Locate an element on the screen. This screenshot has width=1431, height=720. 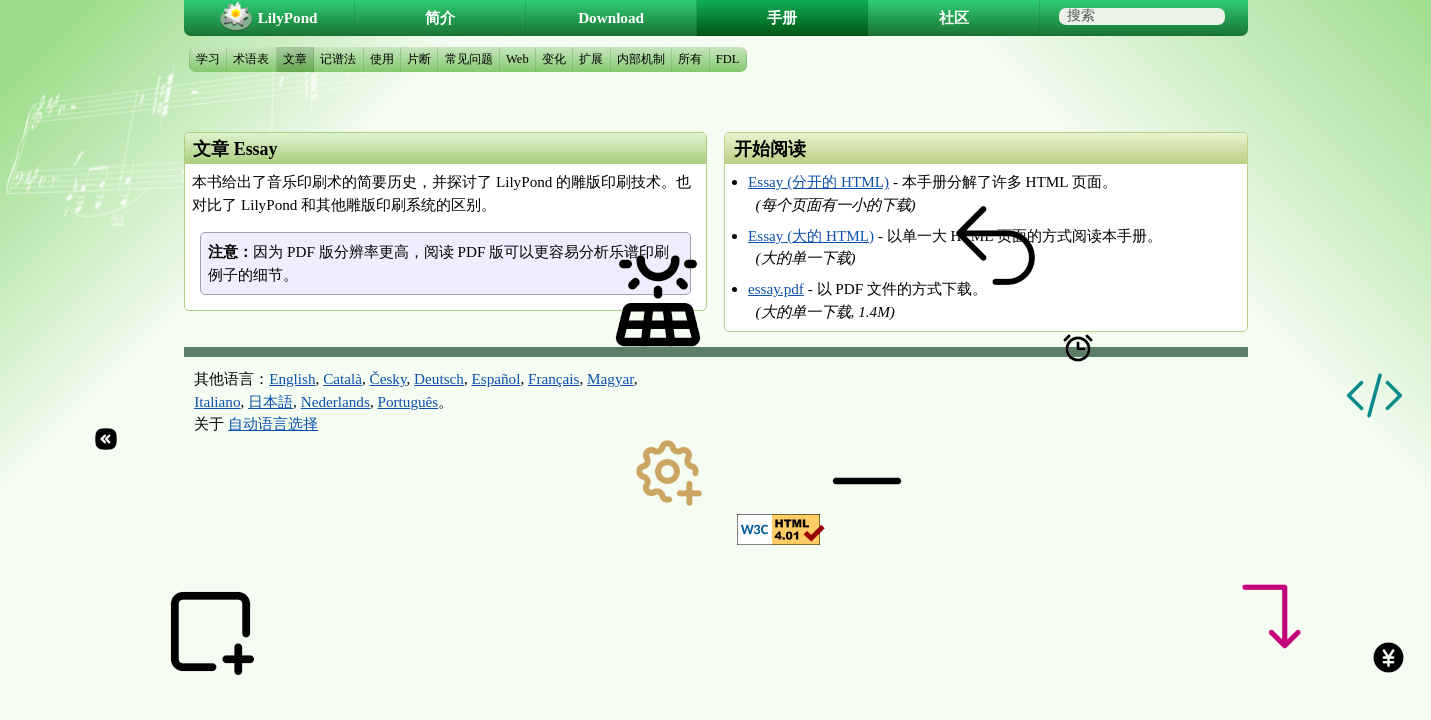
access solar energy settings is located at coordinates (658, 303).